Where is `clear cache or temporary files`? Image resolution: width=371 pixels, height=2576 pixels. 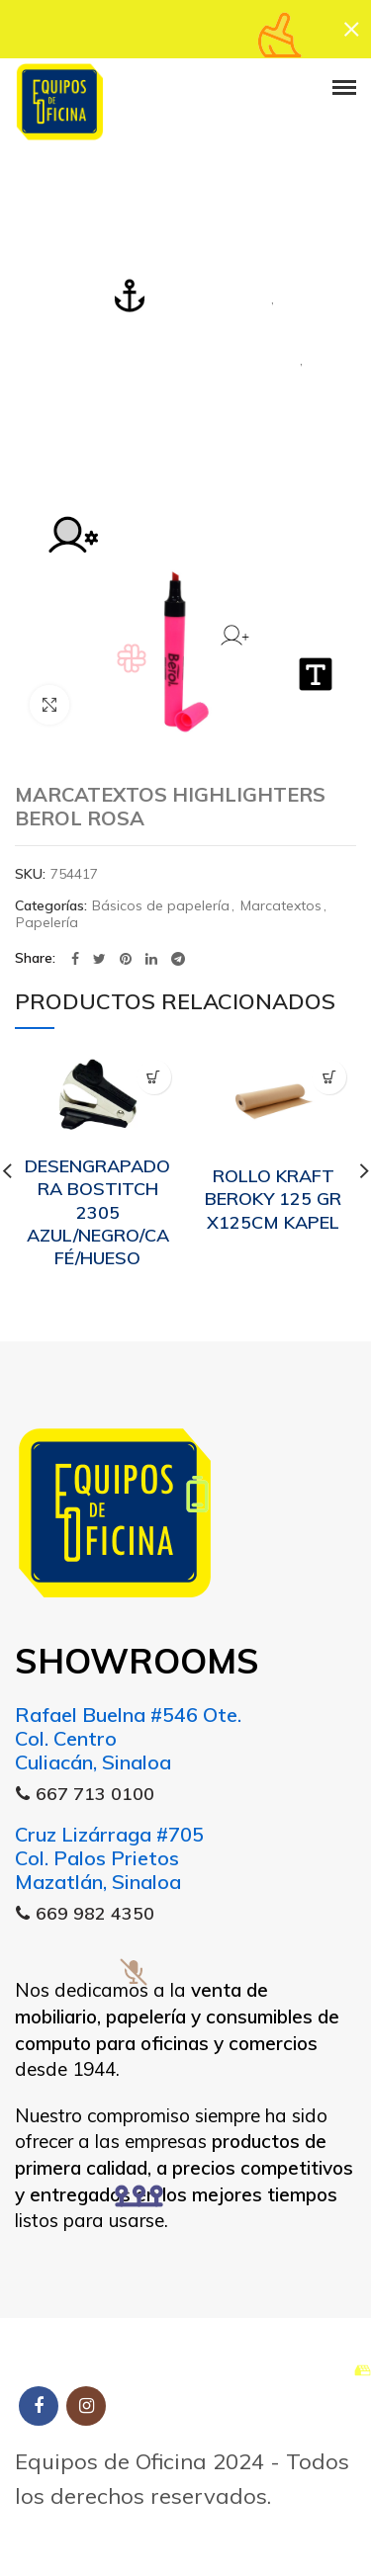
clear cache or temporary files is located at coordinates (279, 37).